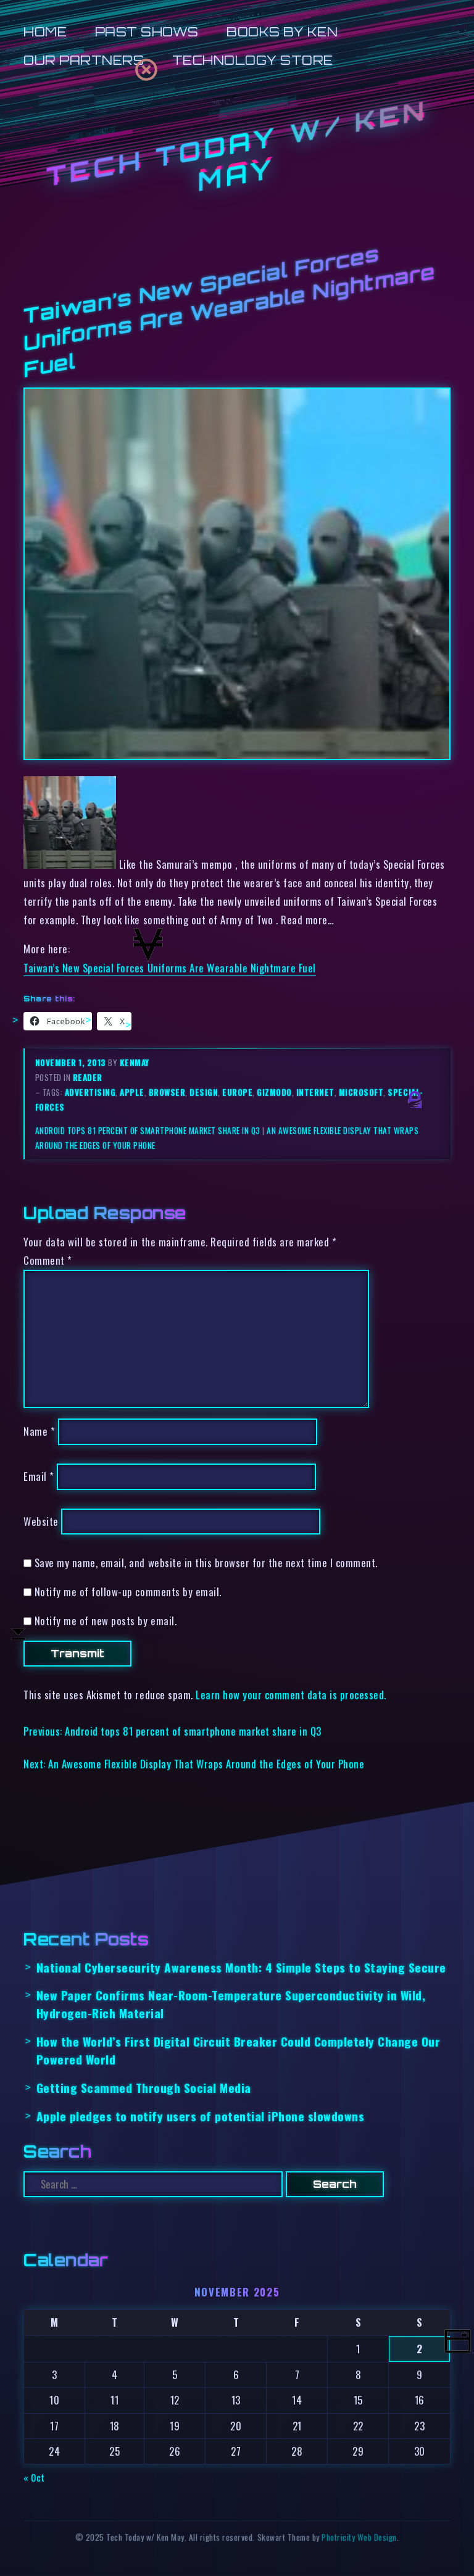 The width and height of the screenshot is (474, 2576). What do you see at coordinates (457, 2341) in the screenshot?
I see `open a new browser window` at bounding box center [457, 2341].